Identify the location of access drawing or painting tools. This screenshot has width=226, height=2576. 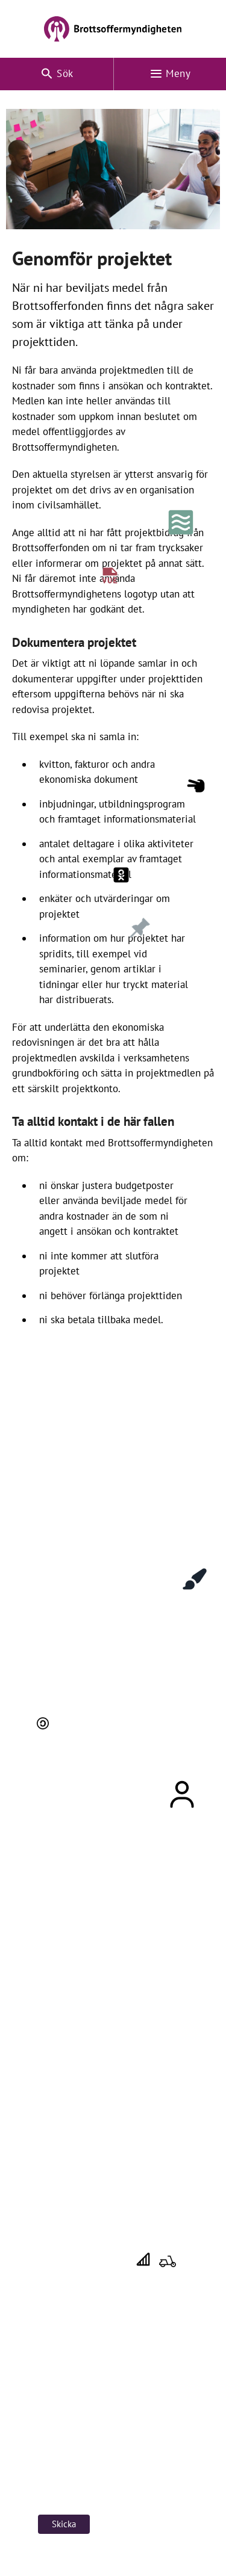
(195, 1579).